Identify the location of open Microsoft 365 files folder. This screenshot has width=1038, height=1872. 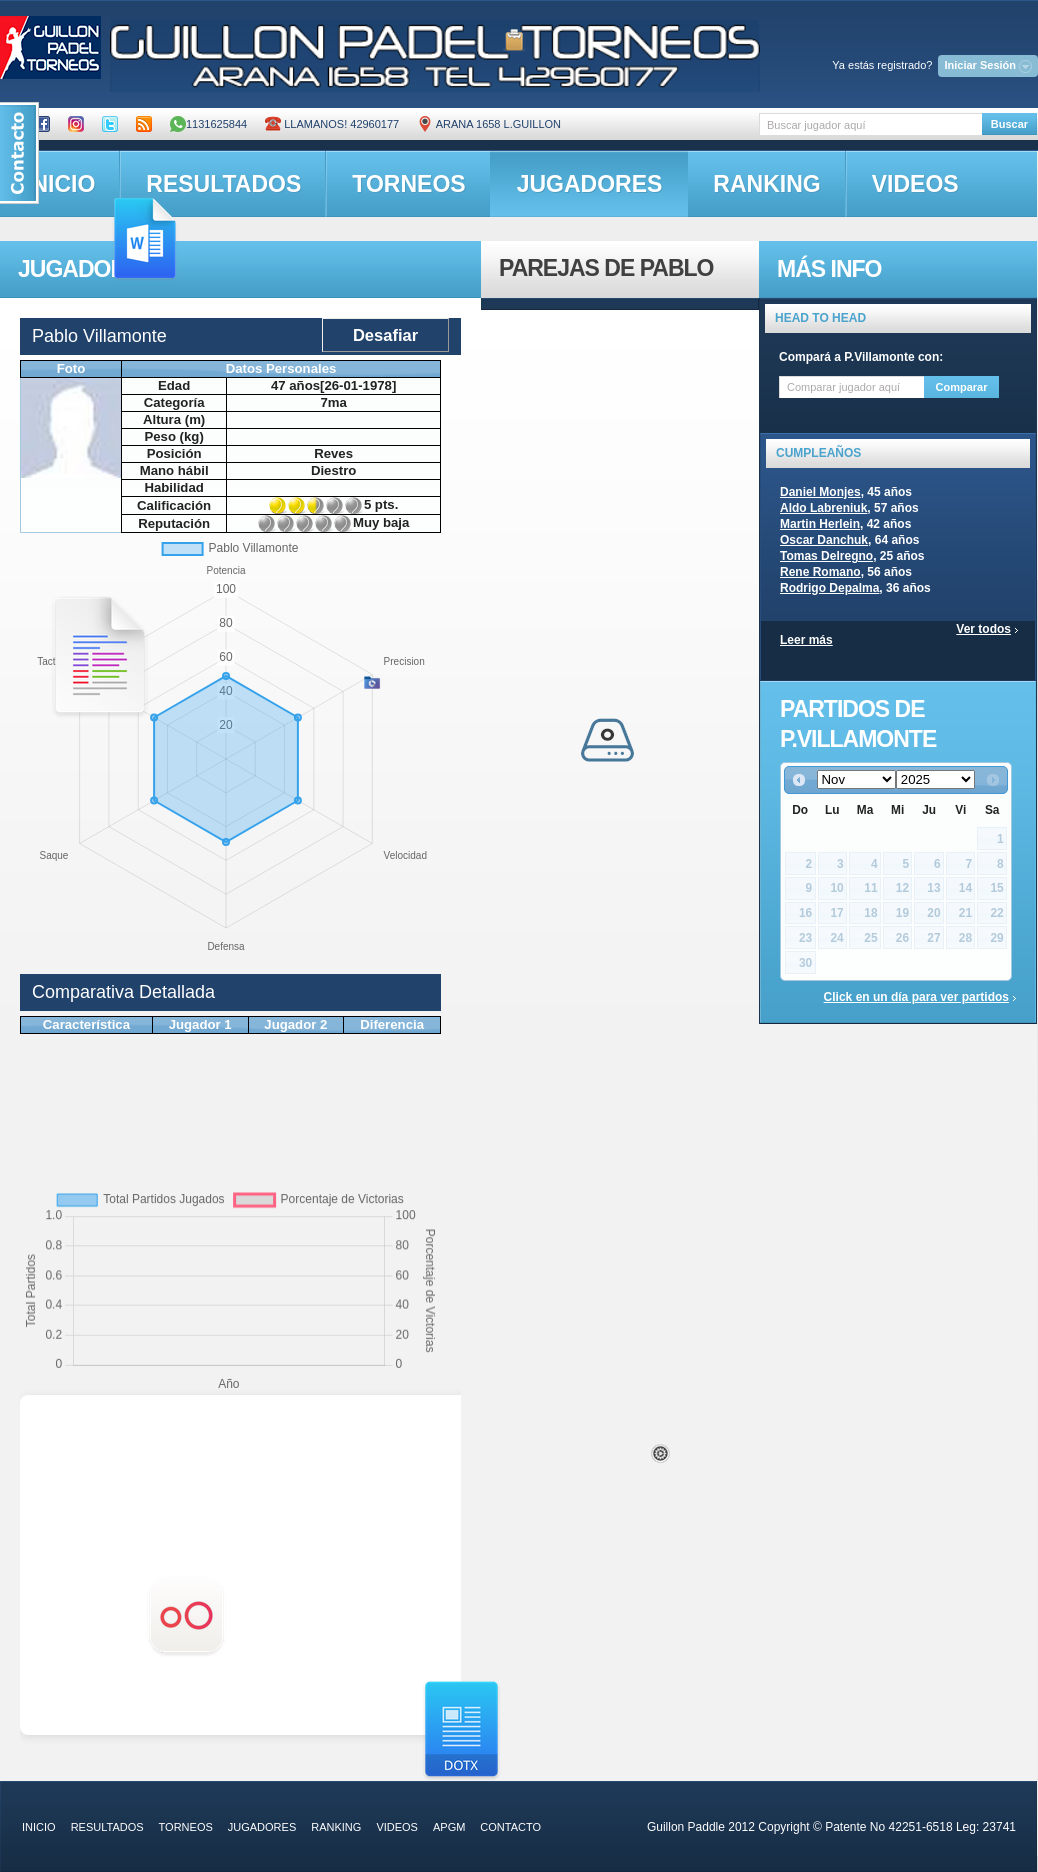
(372, 683).